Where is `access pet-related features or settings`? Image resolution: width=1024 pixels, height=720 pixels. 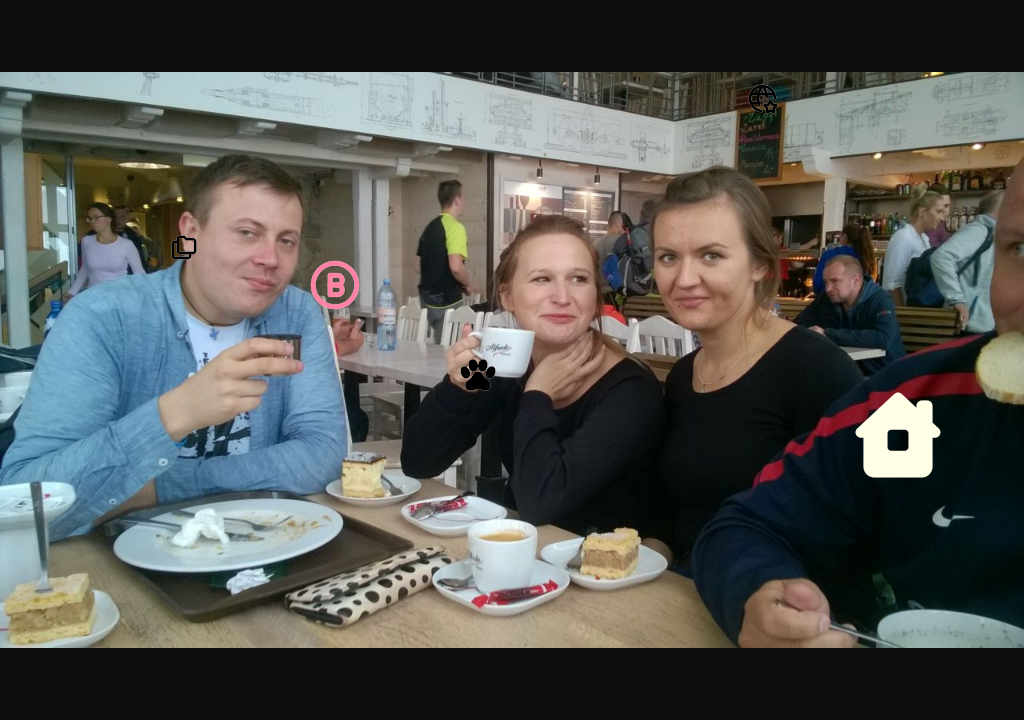 access pet-related features or settings is located at coordinates (478, 375).